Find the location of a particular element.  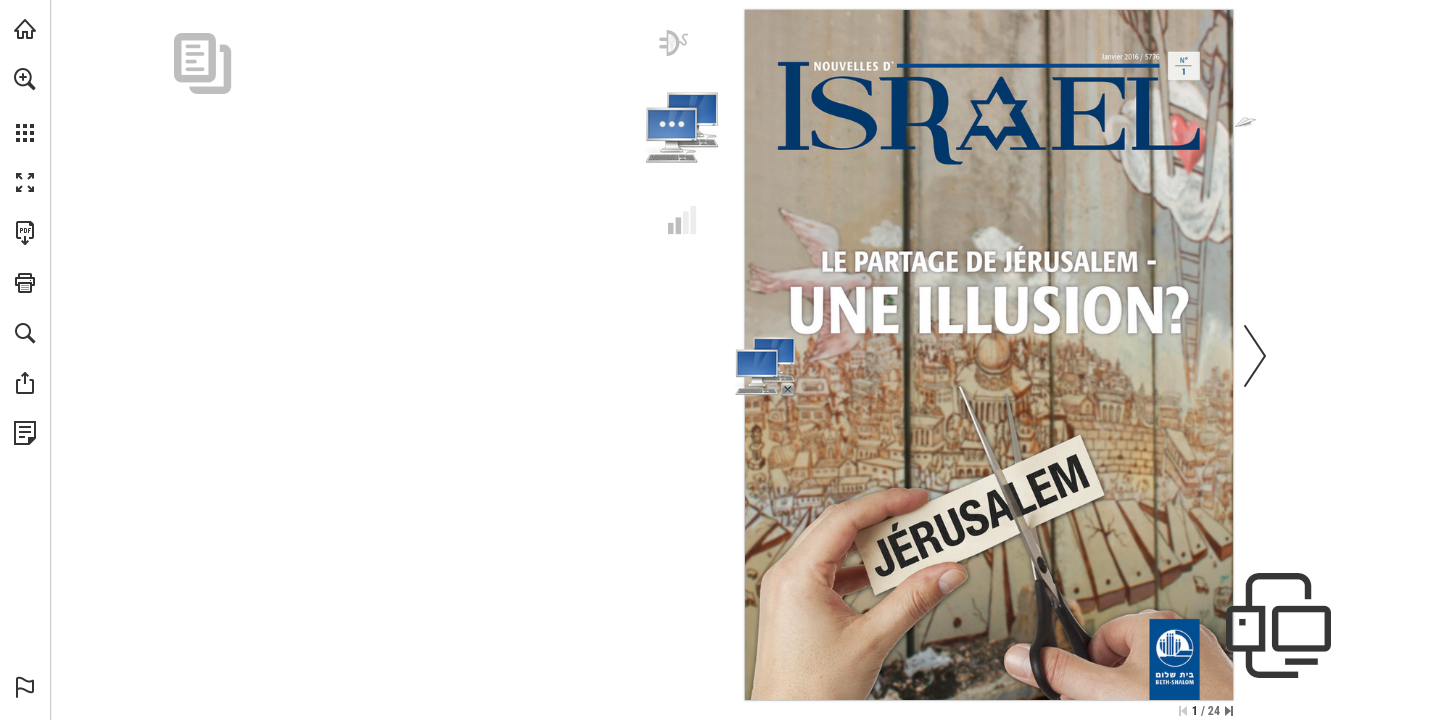

indicates moderate cellular signal strength is located at coordinates (683, 221).